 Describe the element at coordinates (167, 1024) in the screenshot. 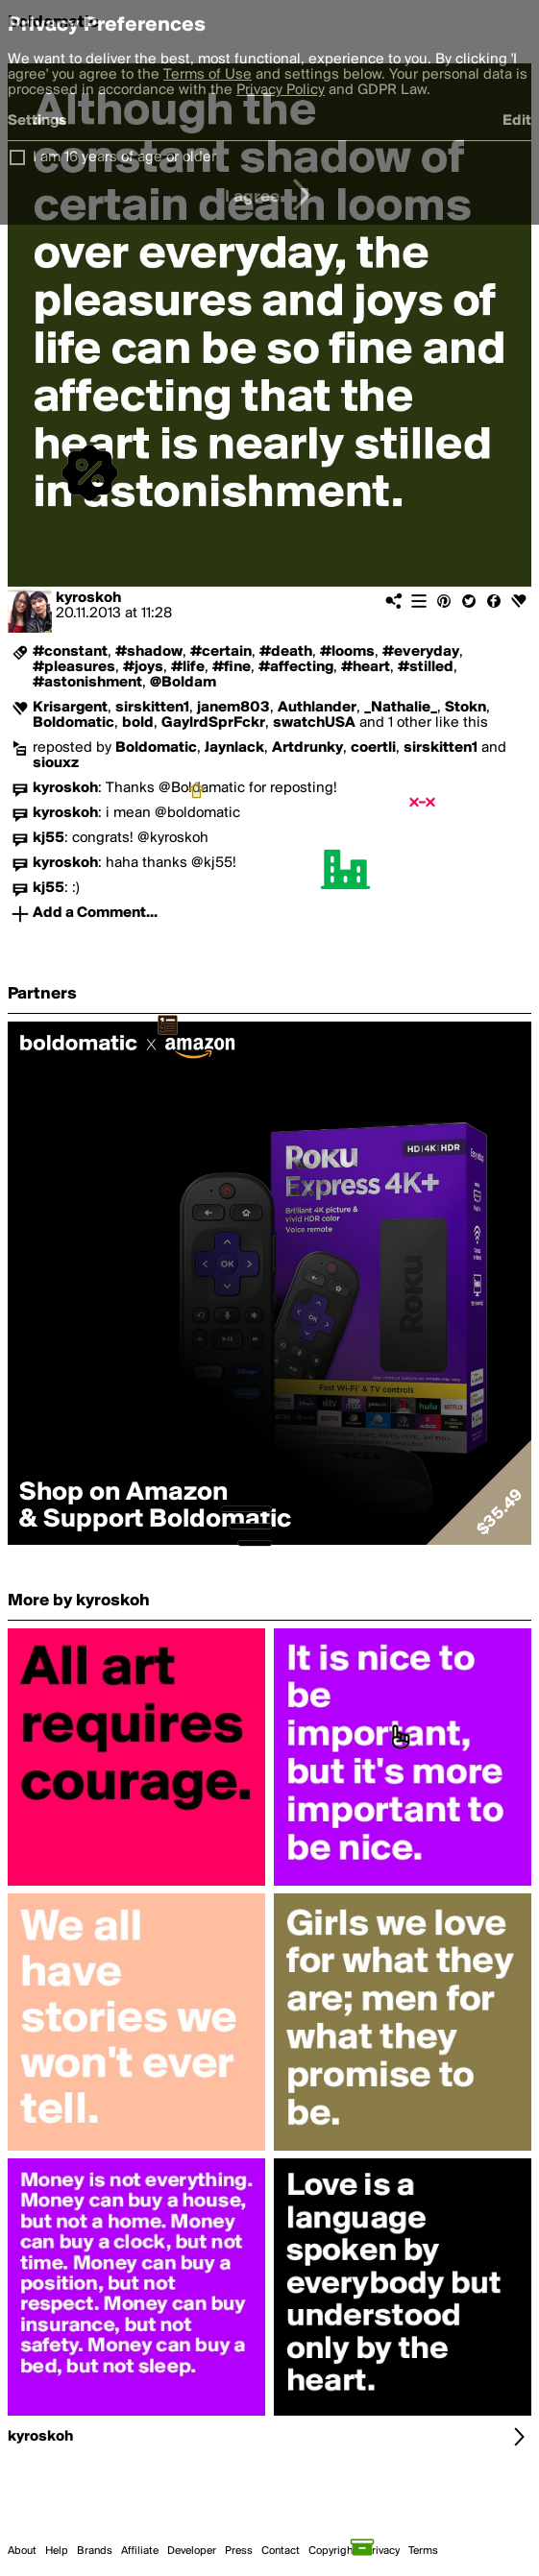

I see `create a numbered list` at that location.